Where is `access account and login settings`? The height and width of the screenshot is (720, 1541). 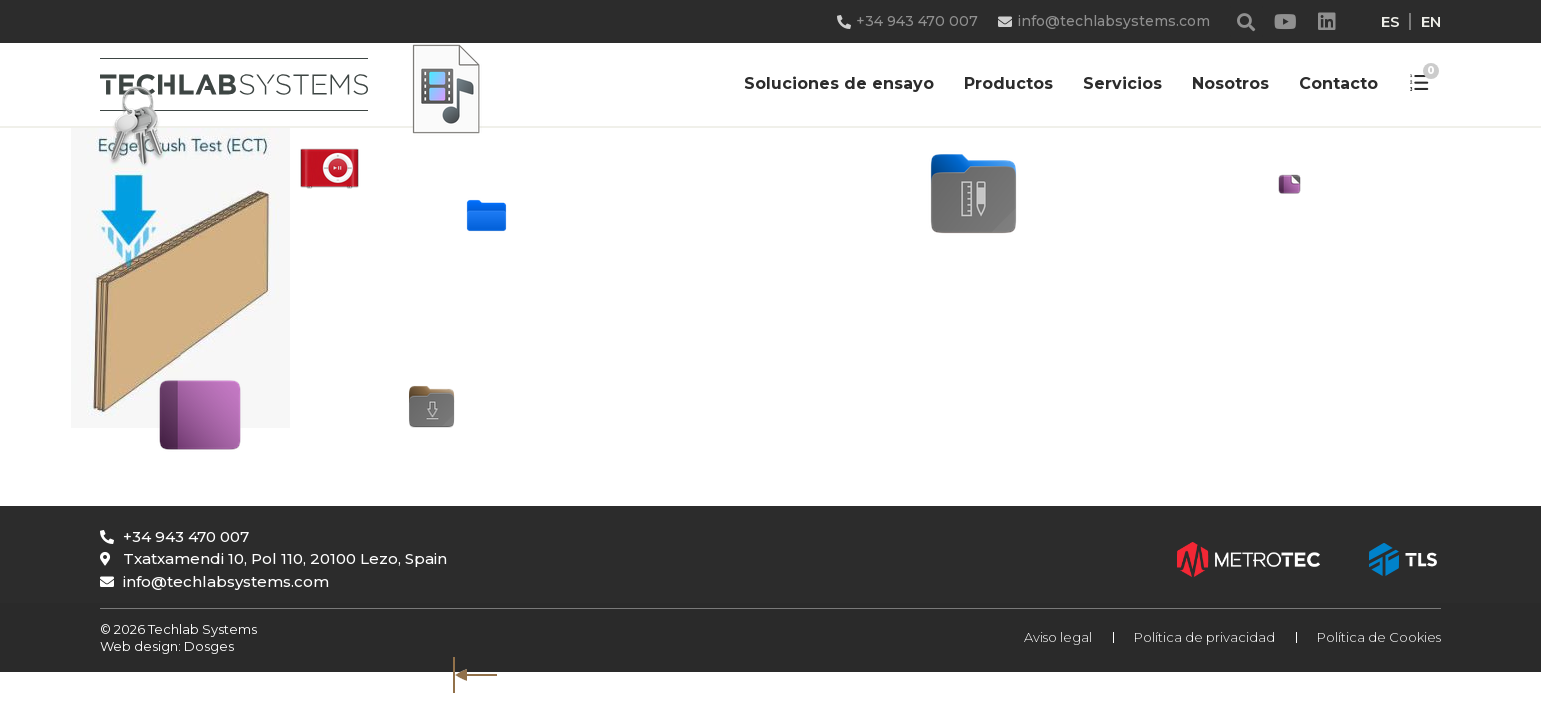
access account and login settings is located at coordinates (137, 127).